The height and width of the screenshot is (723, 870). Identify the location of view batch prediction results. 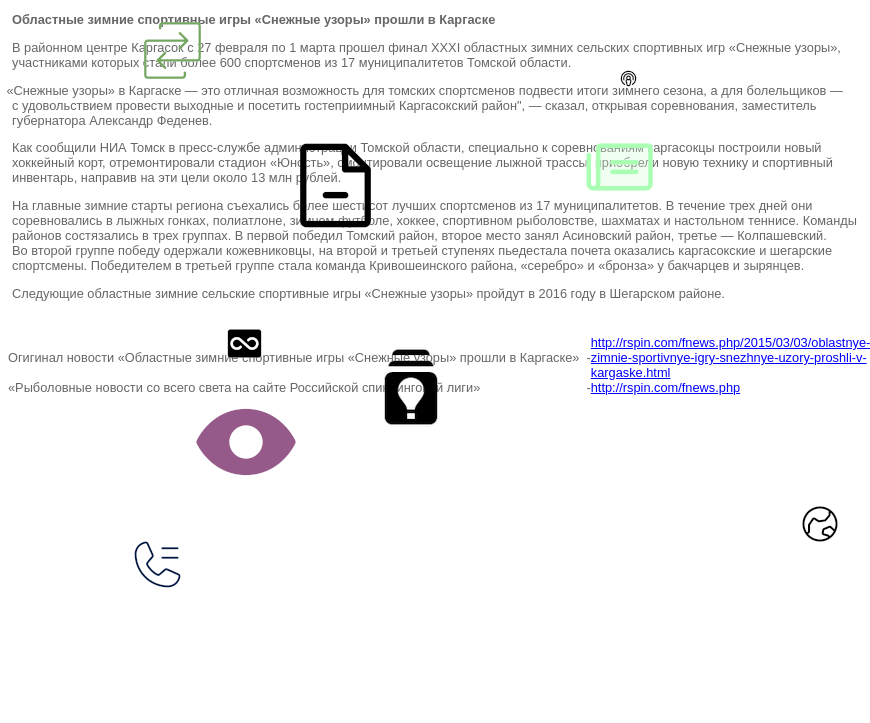
(411, 387).